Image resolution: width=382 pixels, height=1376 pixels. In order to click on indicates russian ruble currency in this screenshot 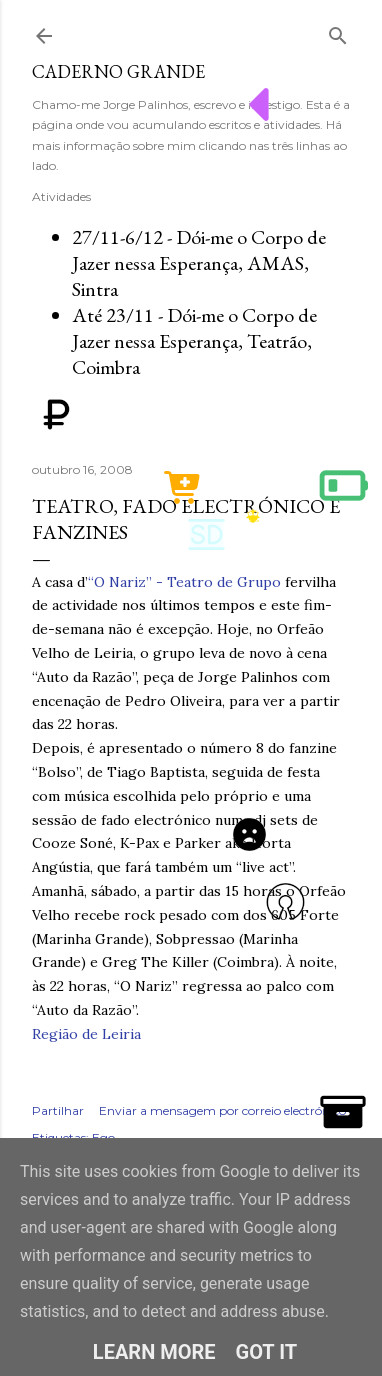, I will do `click(57, 414)`.